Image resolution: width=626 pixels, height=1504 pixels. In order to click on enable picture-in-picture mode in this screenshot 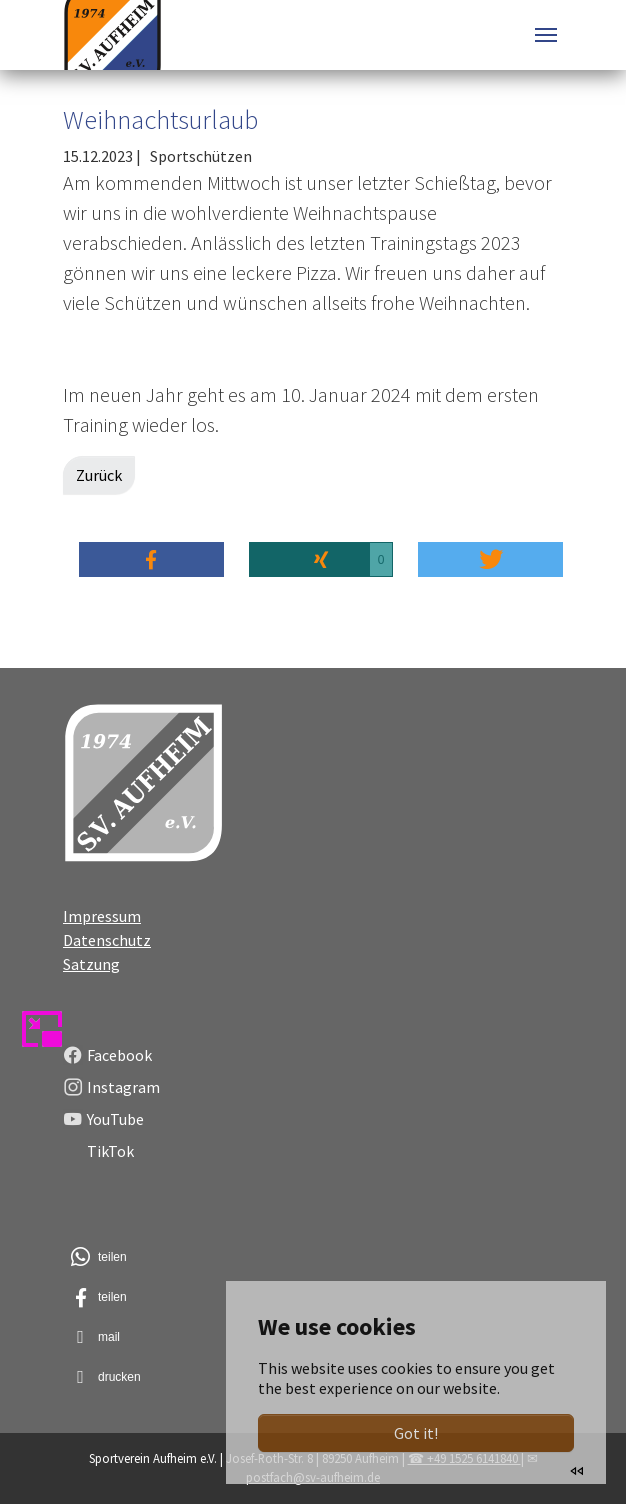, I will do `click(42, 1029)`.